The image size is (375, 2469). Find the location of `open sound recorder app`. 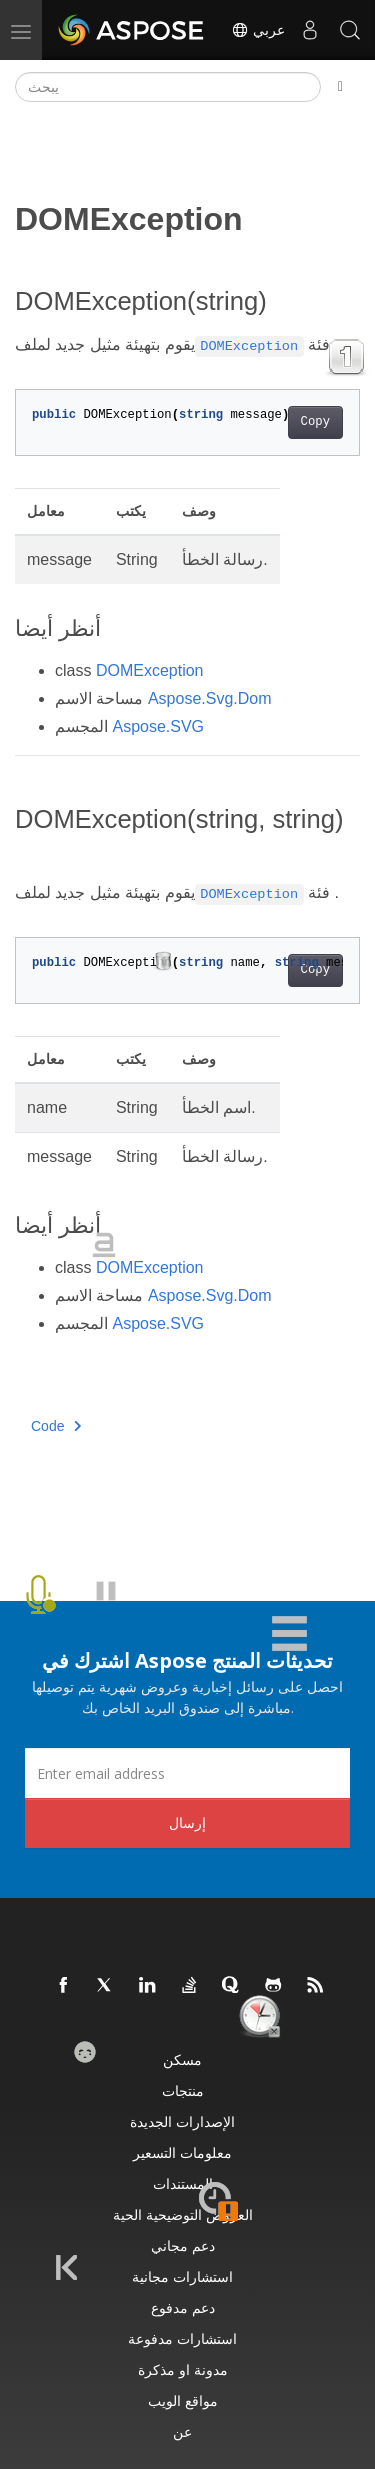

open sound recorder app is located at coordinates (38, 1594).